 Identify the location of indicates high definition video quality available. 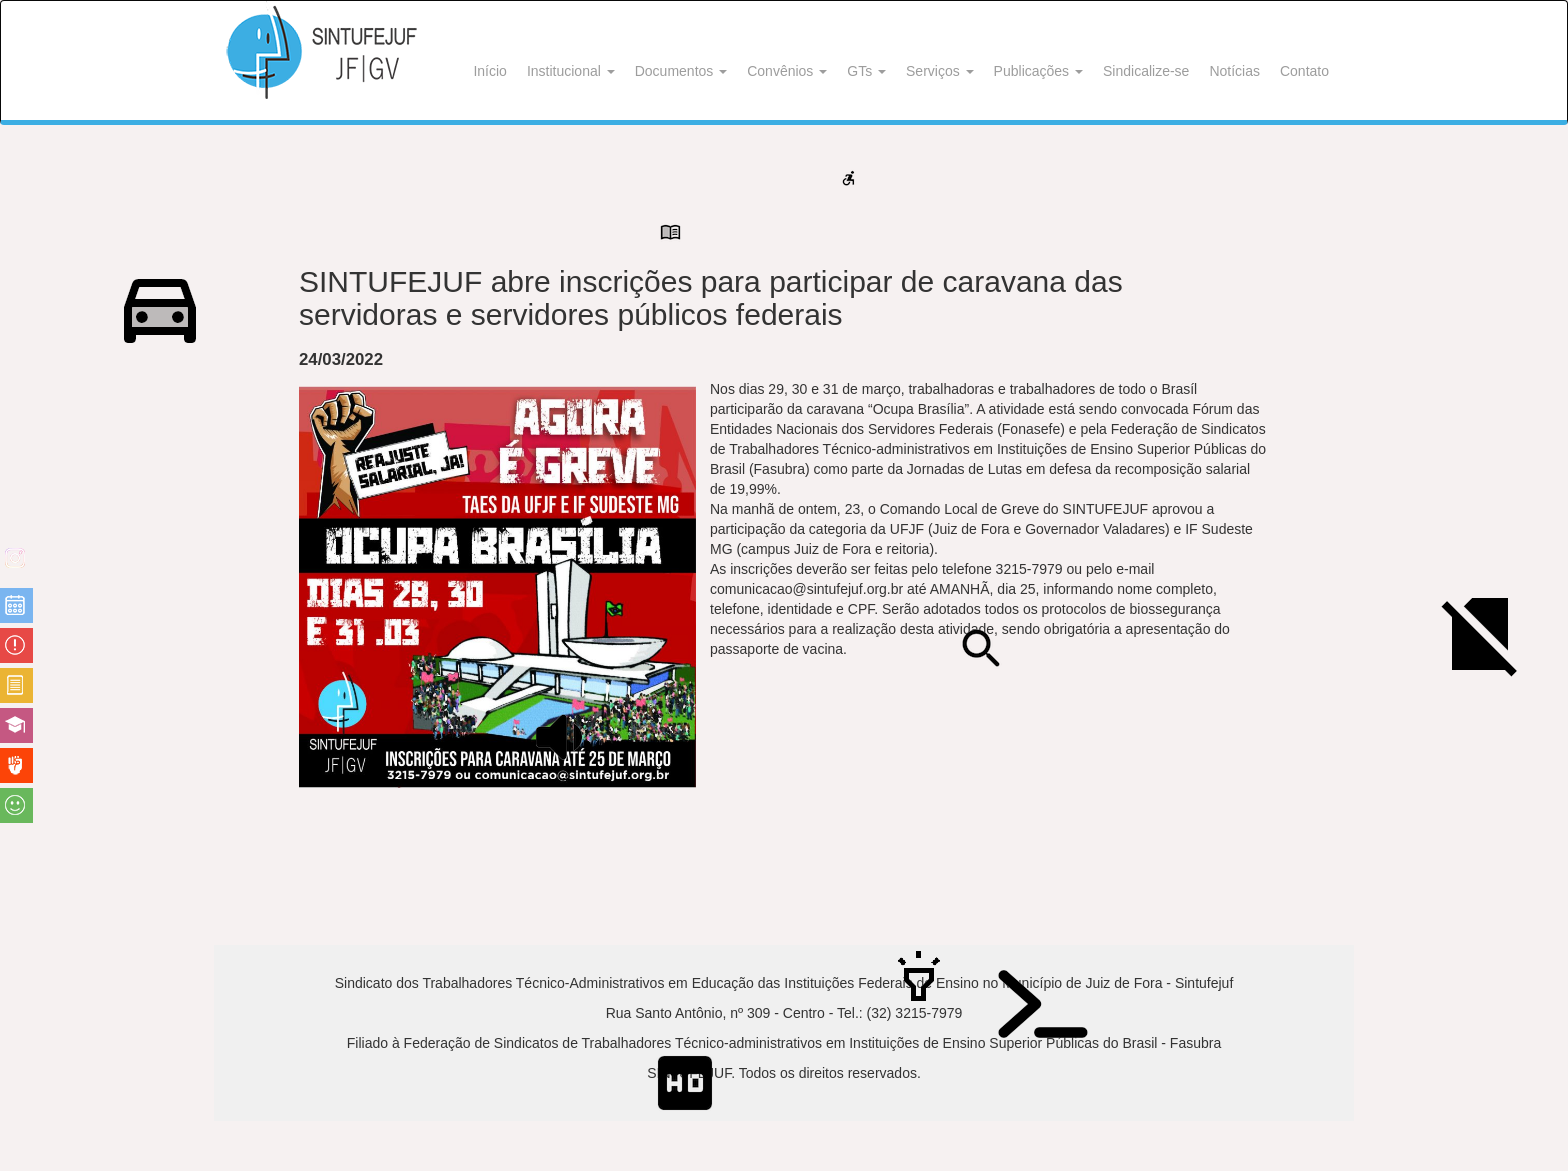
(685, 1083).